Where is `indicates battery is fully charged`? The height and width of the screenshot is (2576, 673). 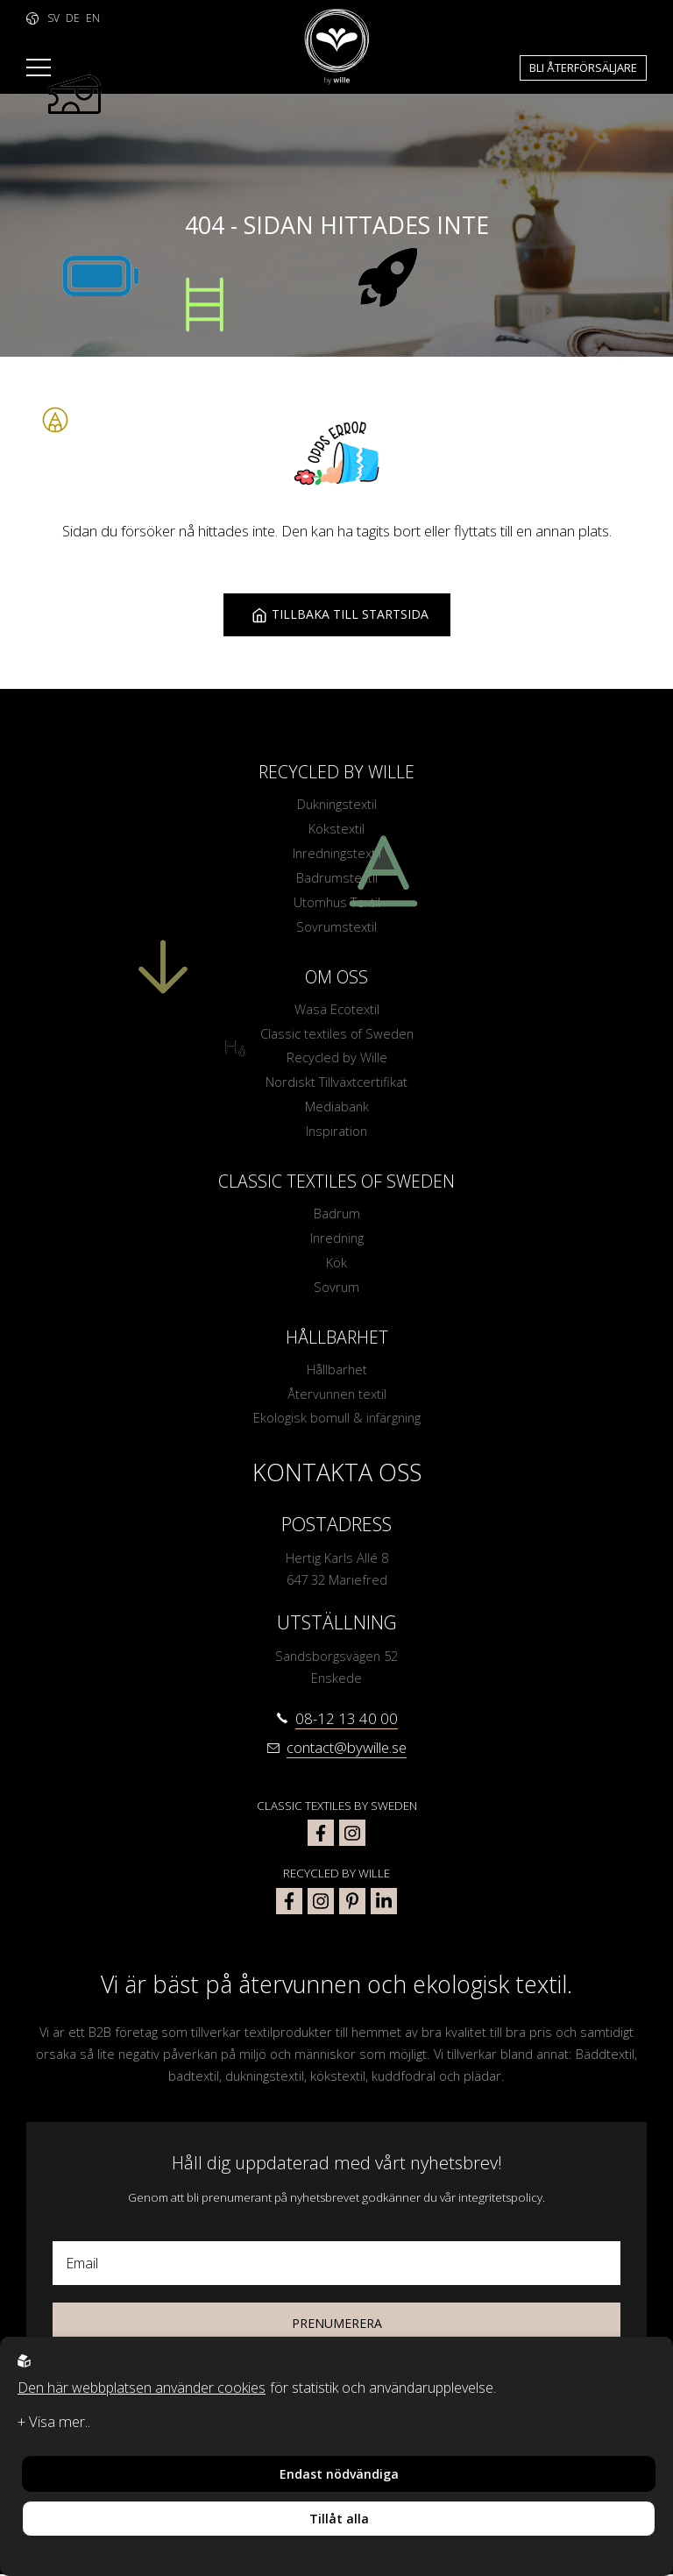
indicates battery is fully charged is located at coordinates (101, 276).